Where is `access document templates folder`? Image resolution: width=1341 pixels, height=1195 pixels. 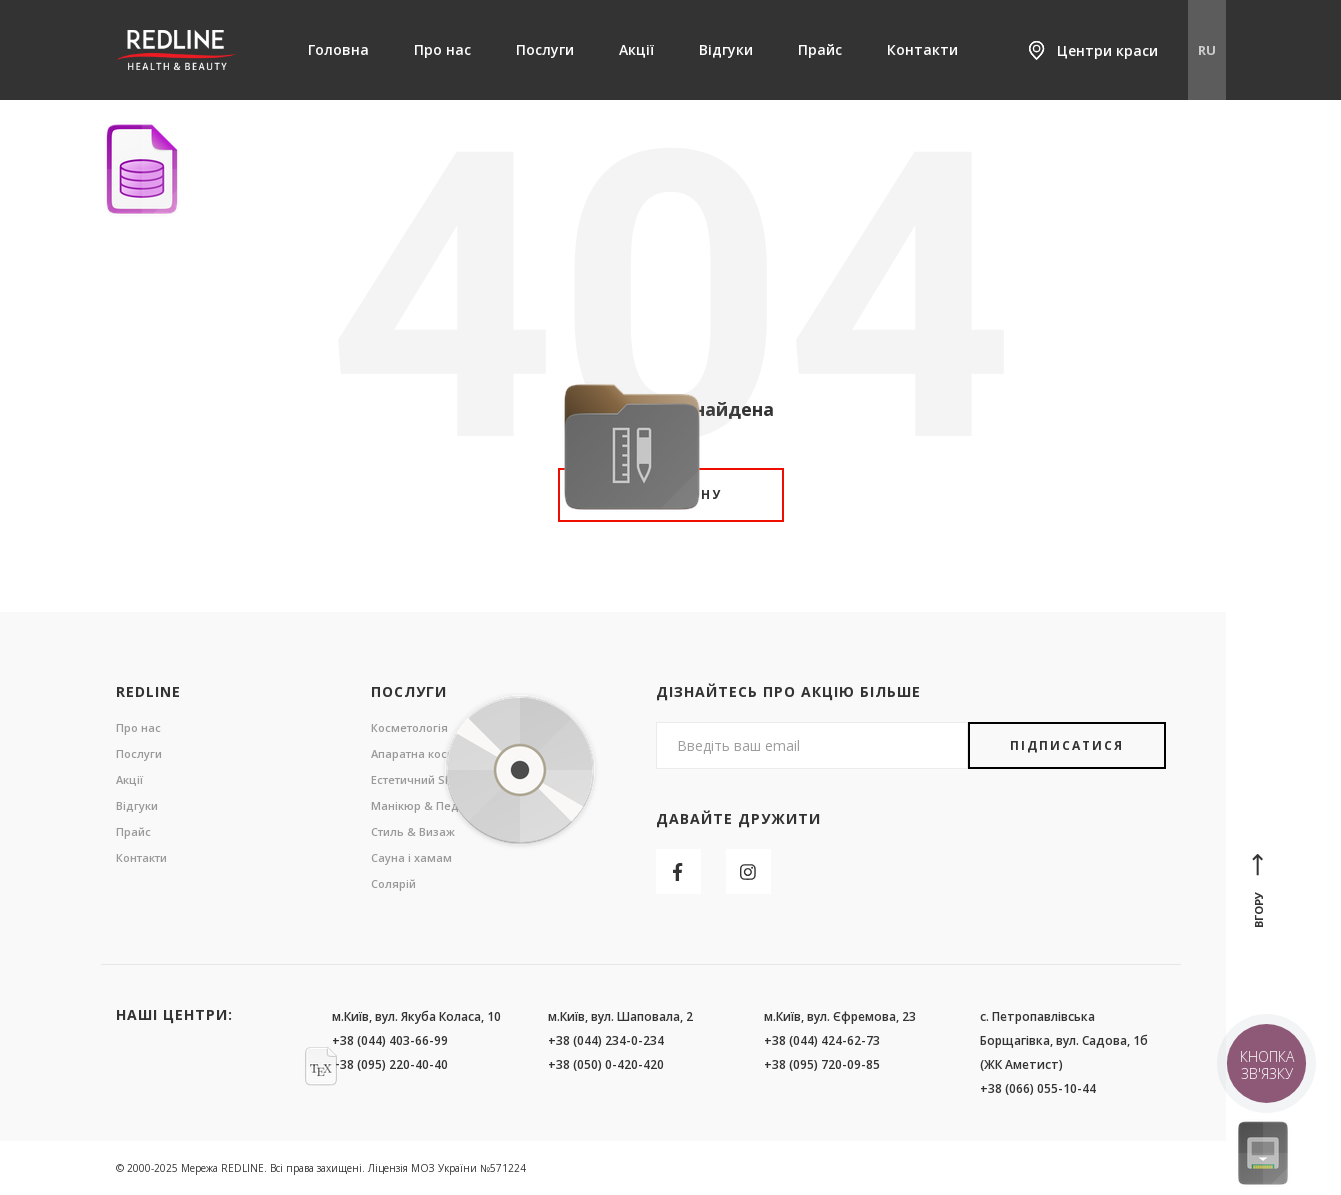 access document templates folder is located at coordinates (632, 447).